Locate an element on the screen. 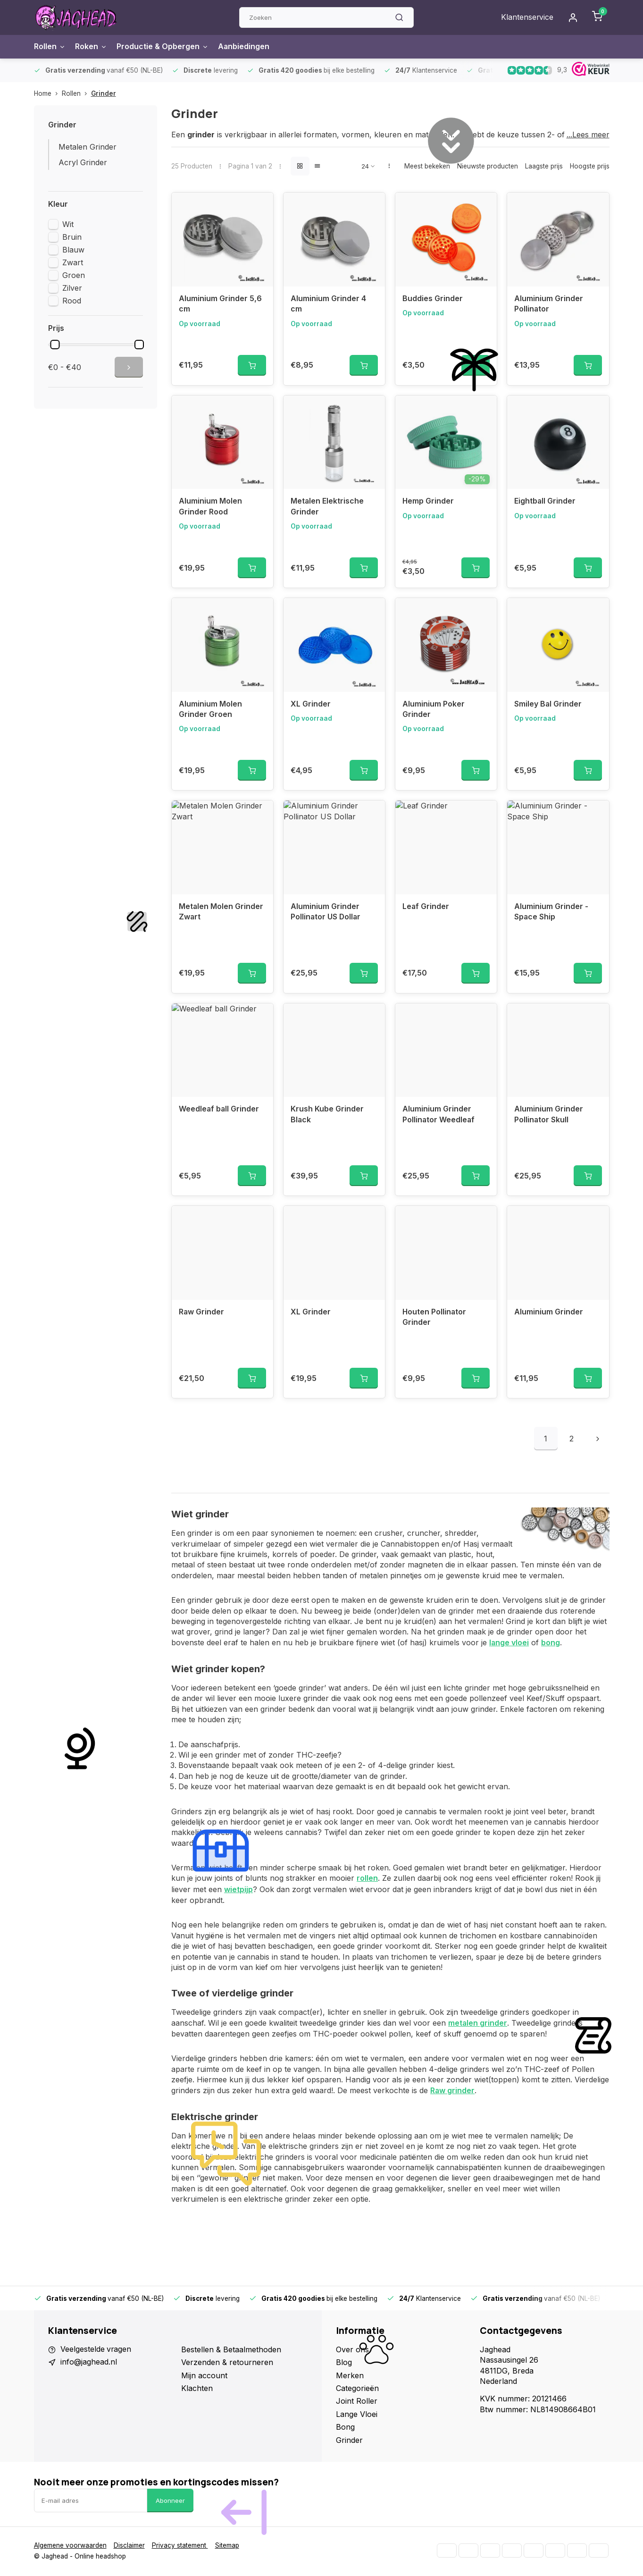  access freehand drawing or annotation tools is located at coordinates (137, 921).